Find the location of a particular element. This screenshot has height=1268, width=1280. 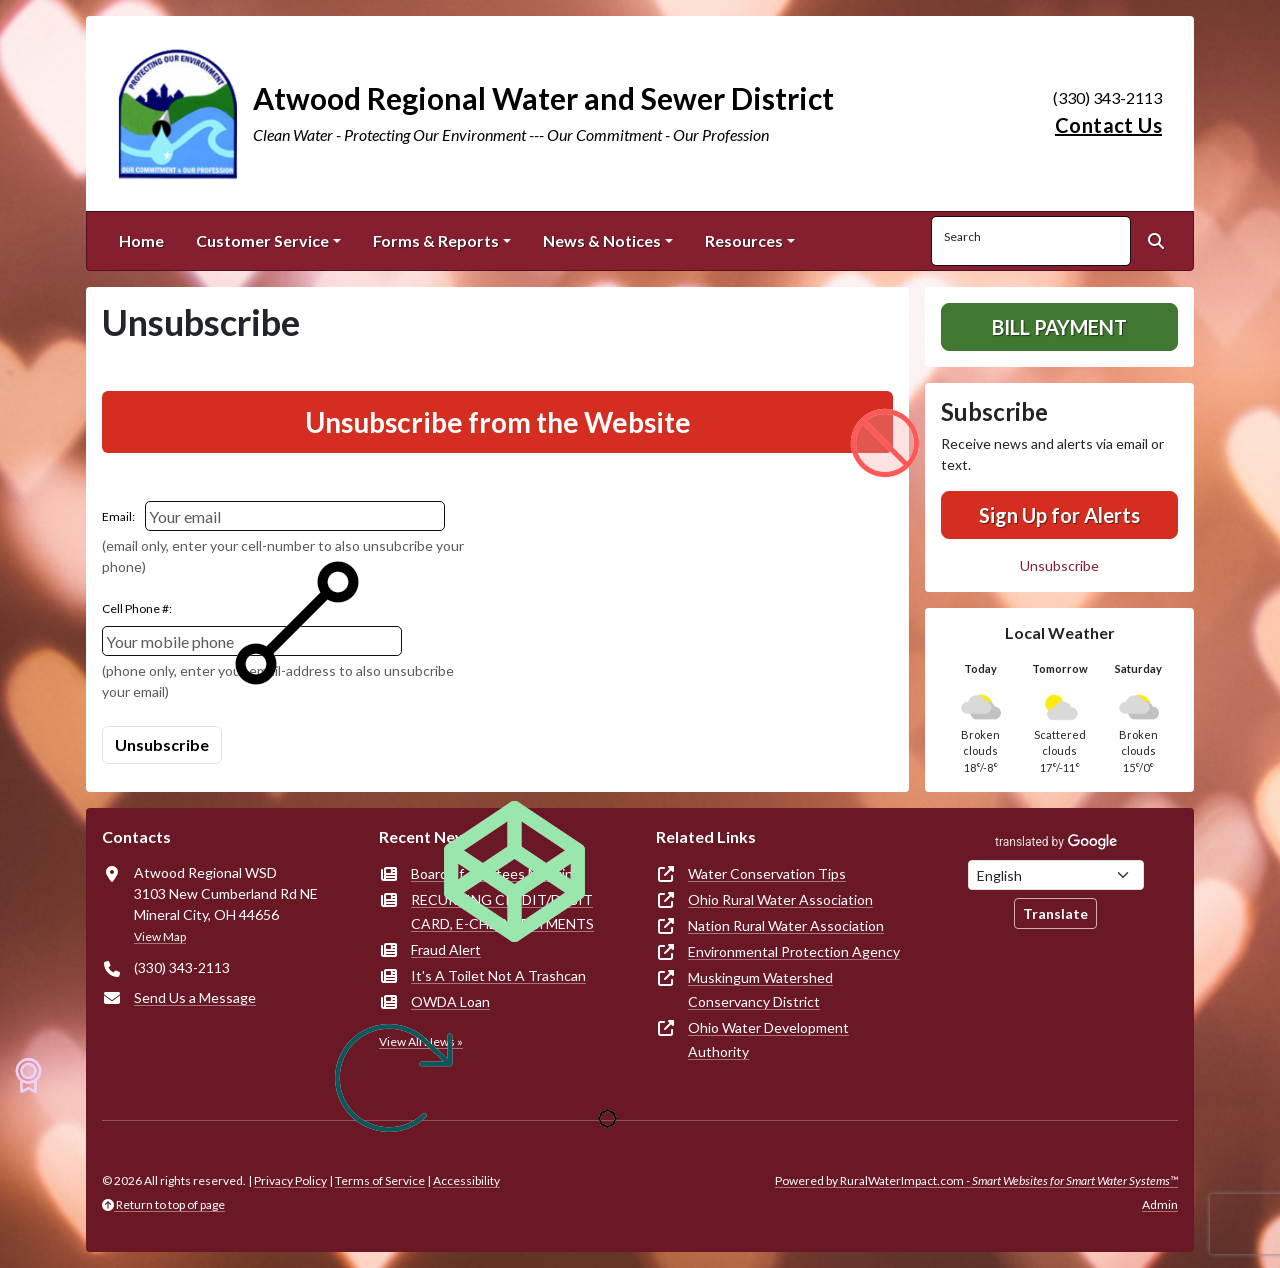

open CodePen website is located at coordinates (514, 871).